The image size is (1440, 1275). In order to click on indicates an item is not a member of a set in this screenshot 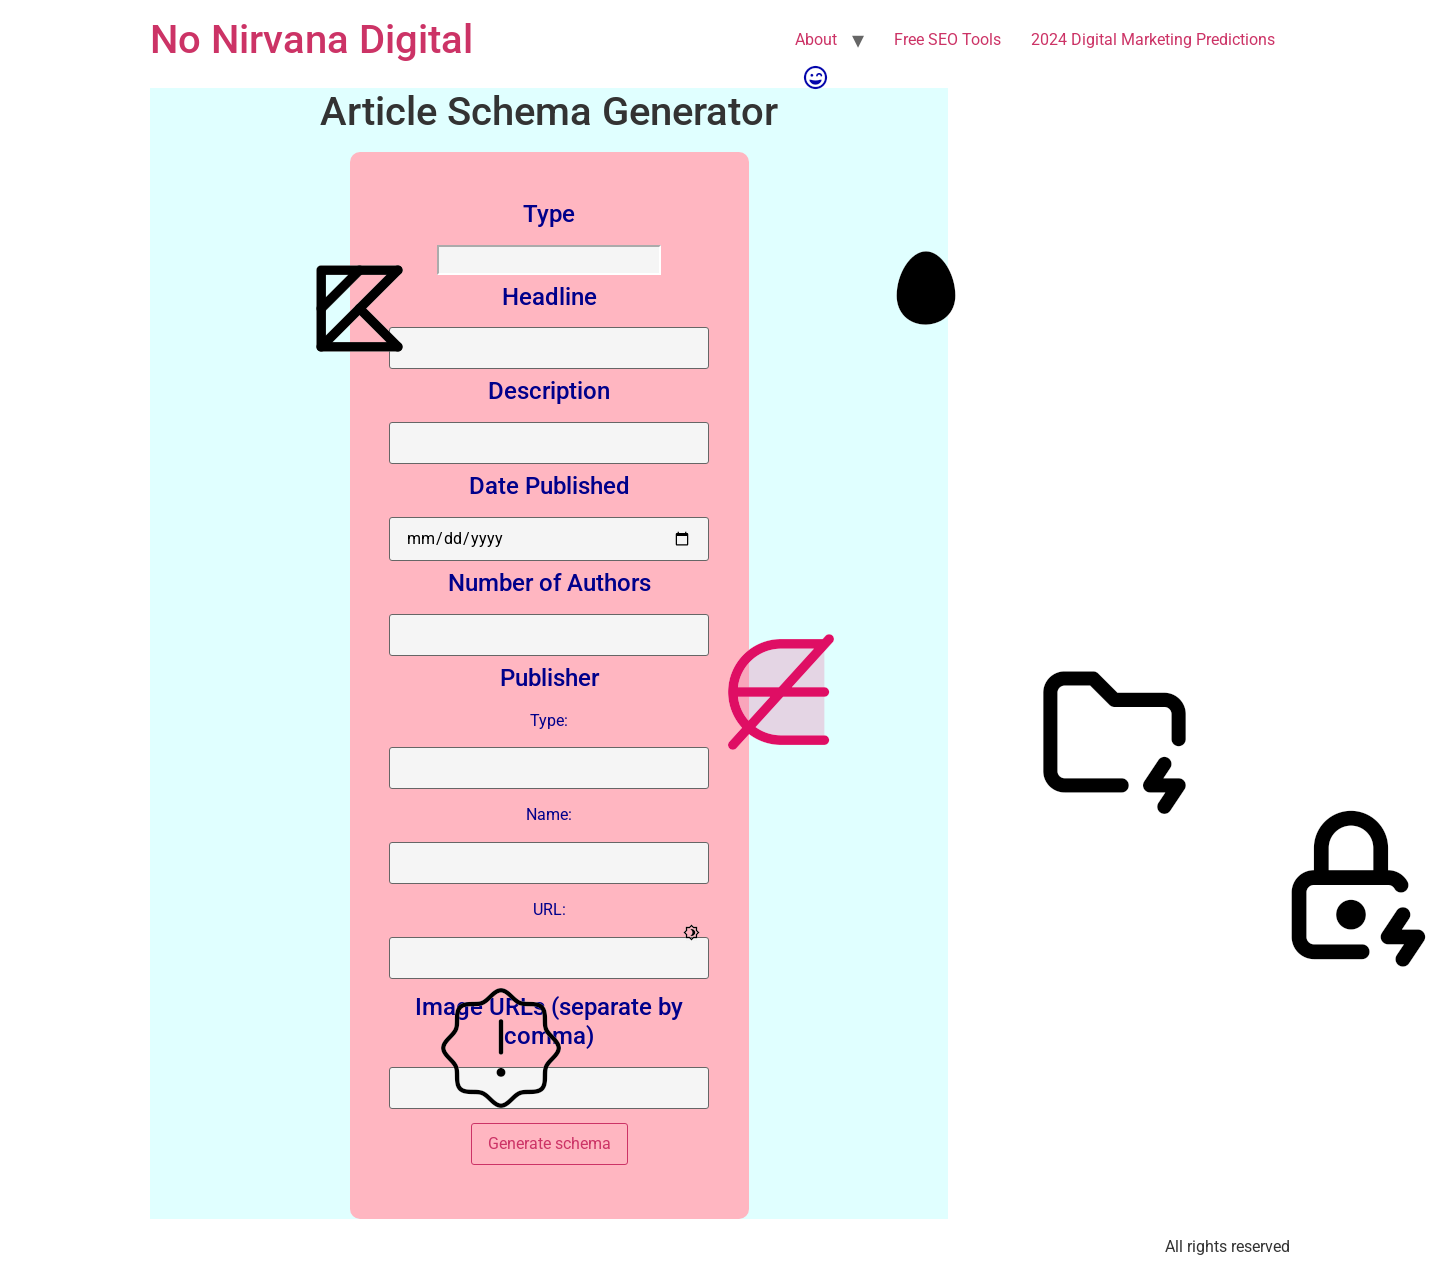, I will do `click(781, 692)`.